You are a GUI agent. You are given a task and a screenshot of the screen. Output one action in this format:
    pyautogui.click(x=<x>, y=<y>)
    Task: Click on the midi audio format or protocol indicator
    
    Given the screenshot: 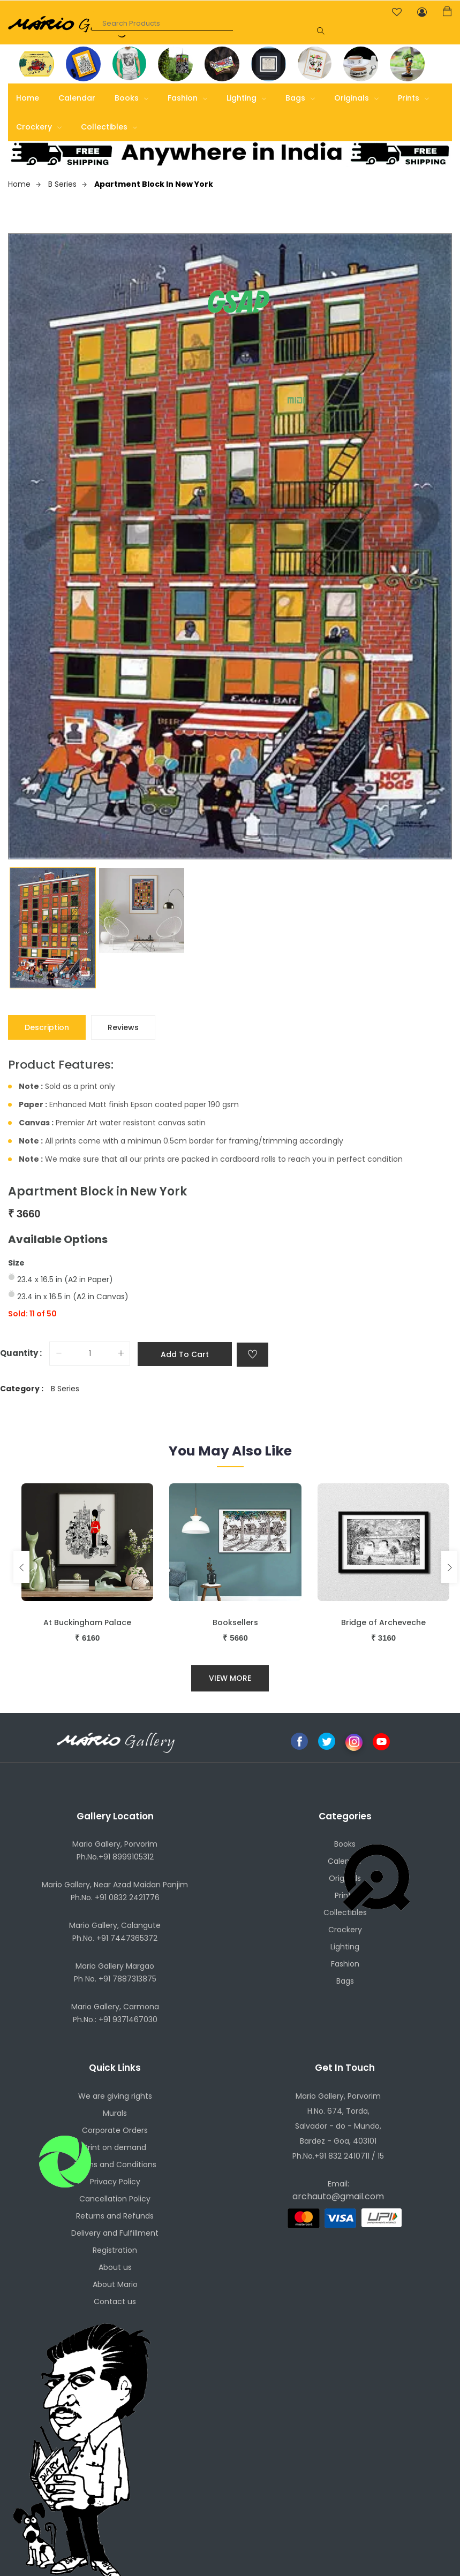 What is the action you would take?
    pyautogui.click(x=296, y=400)
    